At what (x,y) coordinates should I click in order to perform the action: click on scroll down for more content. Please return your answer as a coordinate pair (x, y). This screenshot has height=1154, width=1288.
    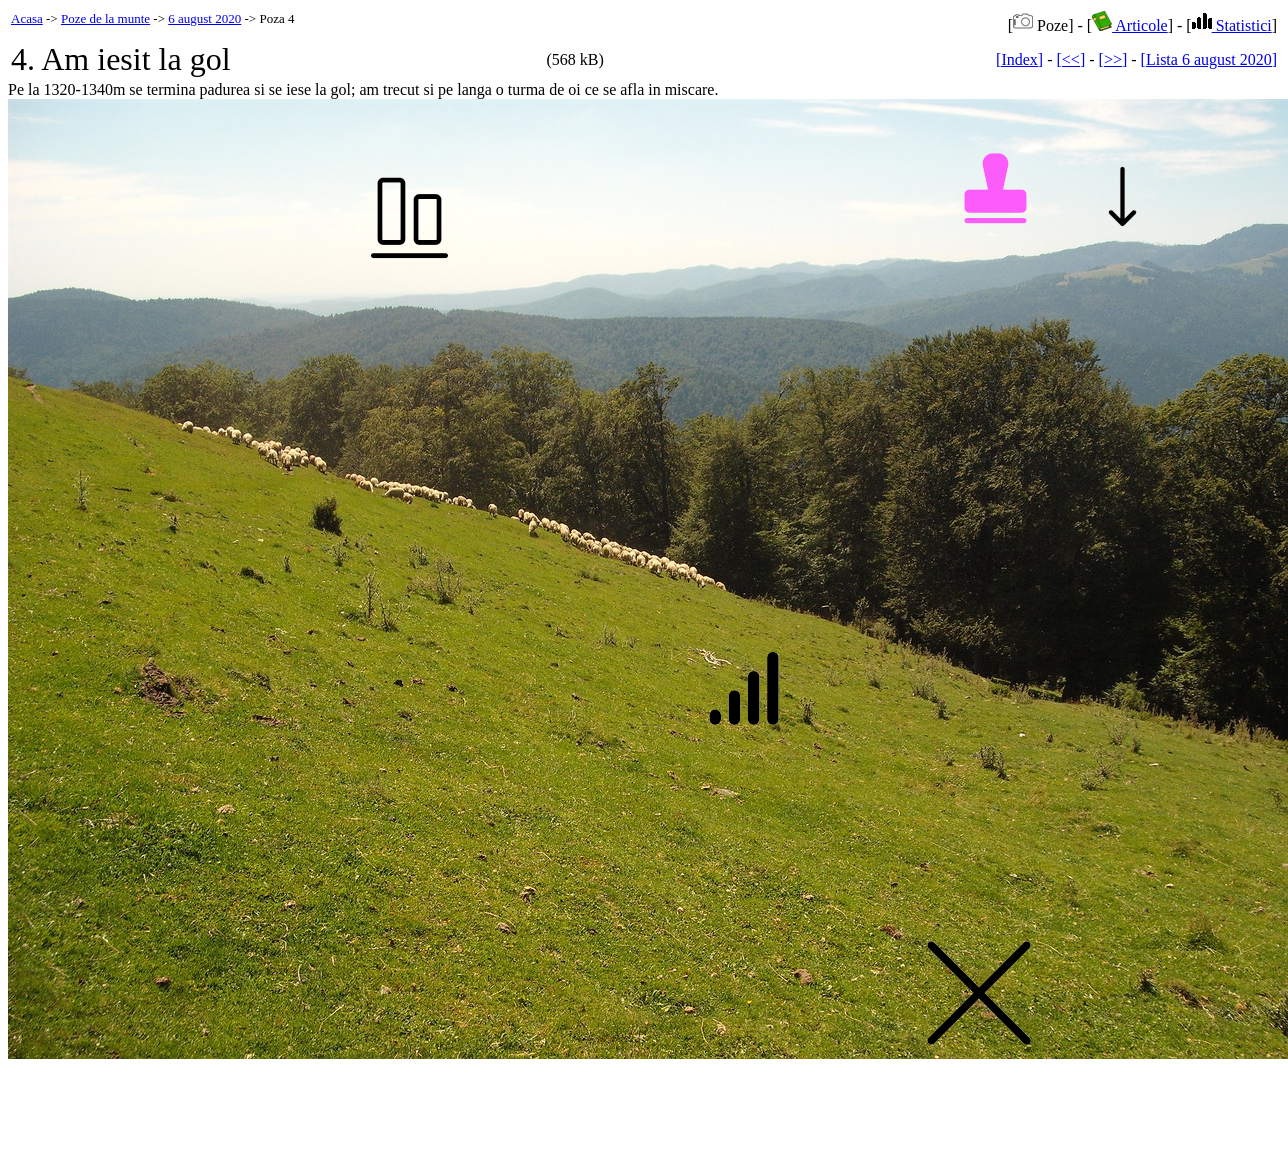
    Looking at the image, I should click on (1122, 196).